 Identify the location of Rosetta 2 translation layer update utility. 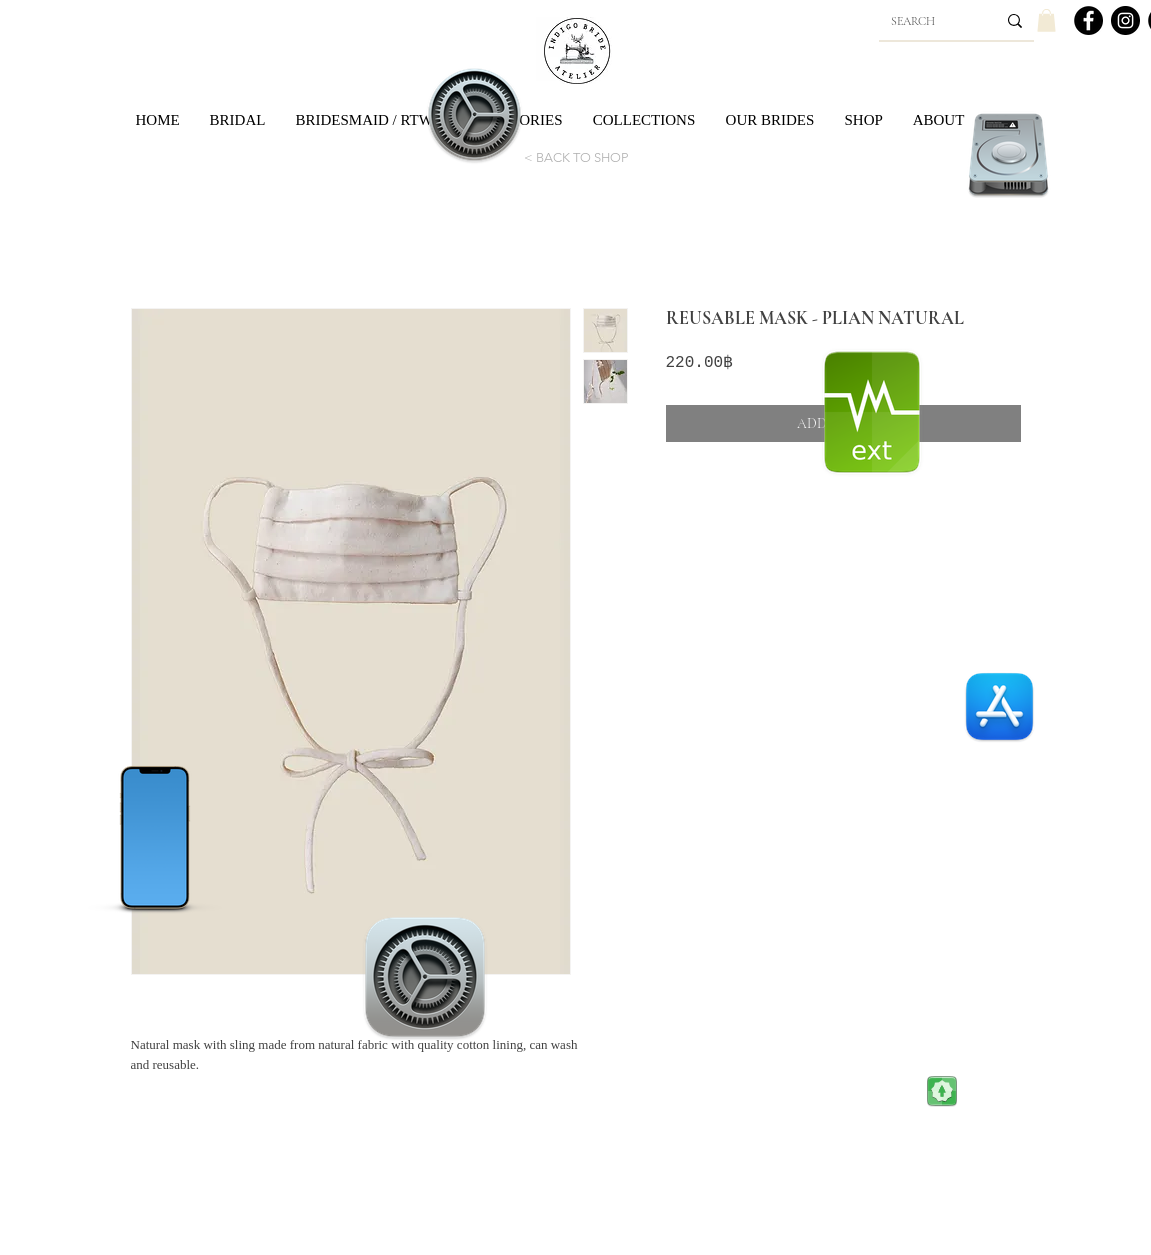
(474, 114).